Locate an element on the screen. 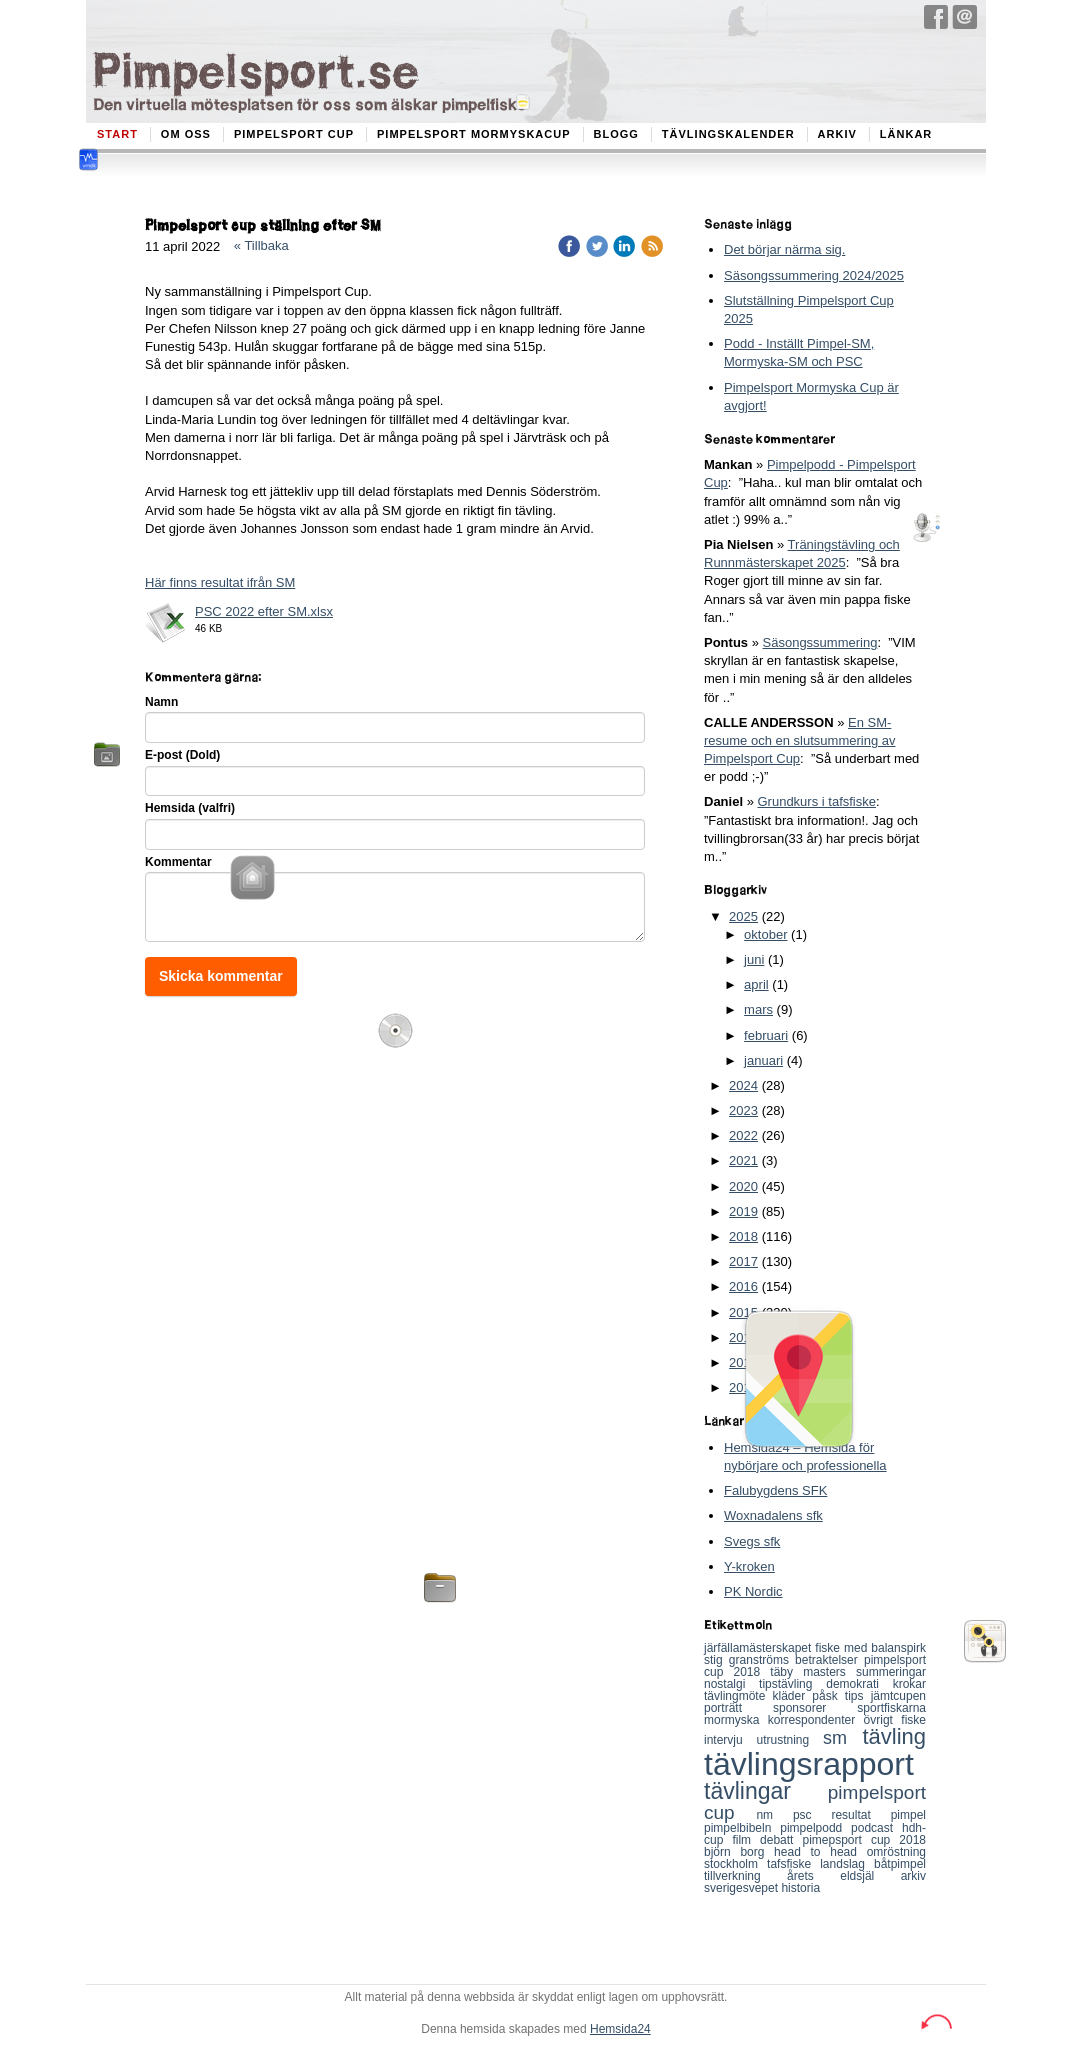 This screenshot has width=1072, height=2053. a google earth KML geographic data file is located at coordinates (799, 1379).